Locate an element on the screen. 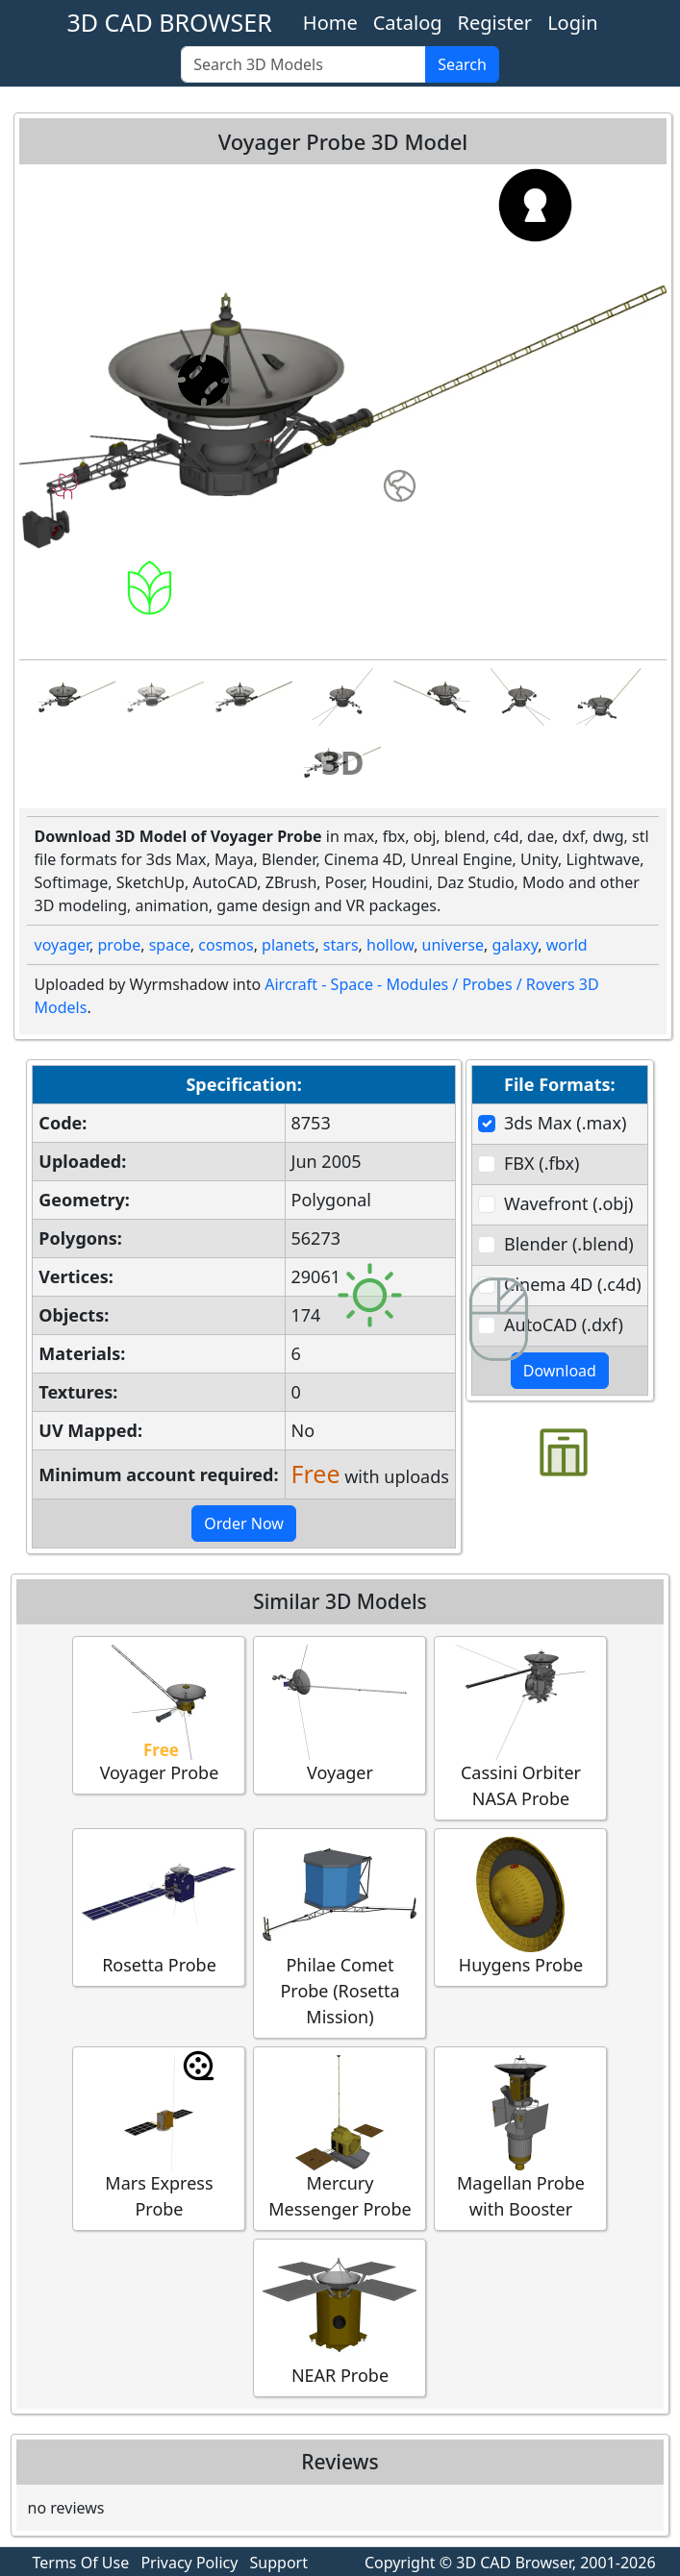 This screenshot has height=2576, width=680. access security or privacy settings is located at coordinates (535, 205).